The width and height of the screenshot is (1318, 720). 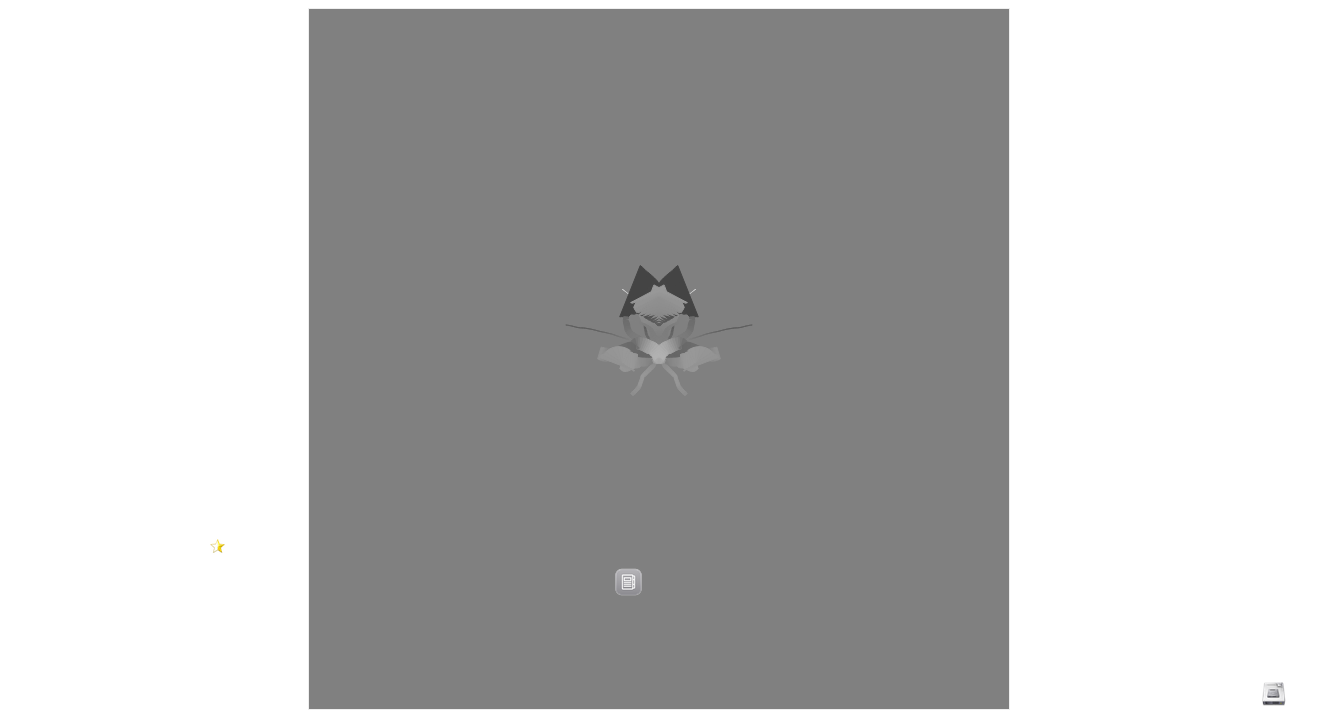 I want to click on mount or access a disk image file, so click(x=1273, y=693).